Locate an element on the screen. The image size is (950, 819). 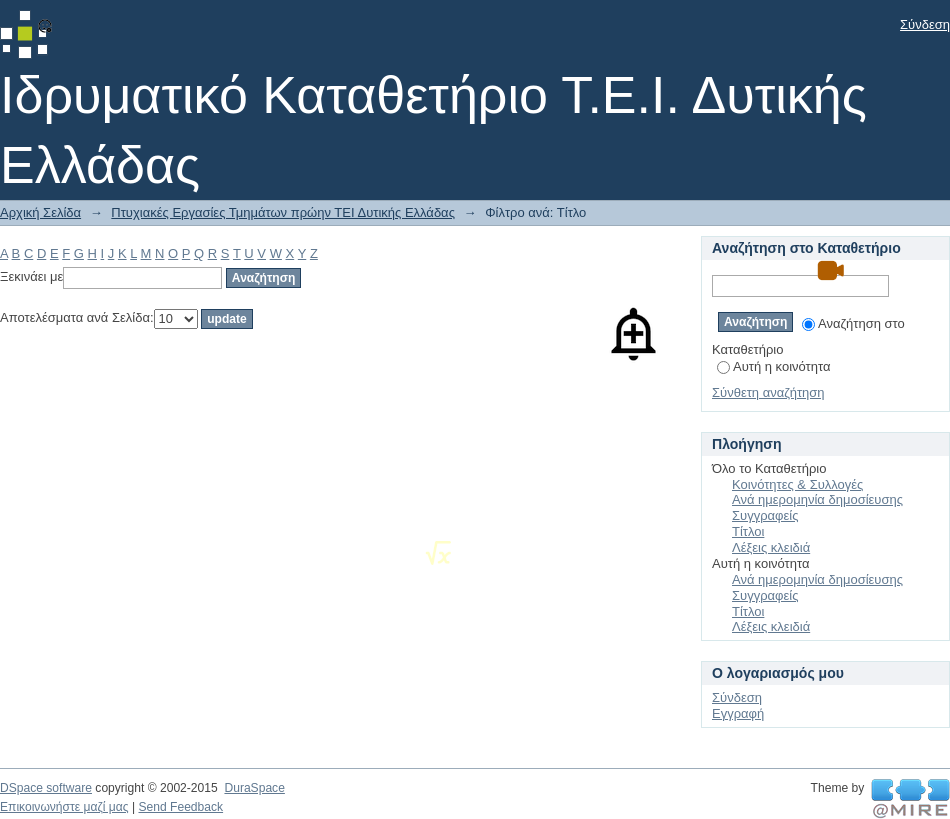
add a new reminder or alert is located at coordinates (633, 333).